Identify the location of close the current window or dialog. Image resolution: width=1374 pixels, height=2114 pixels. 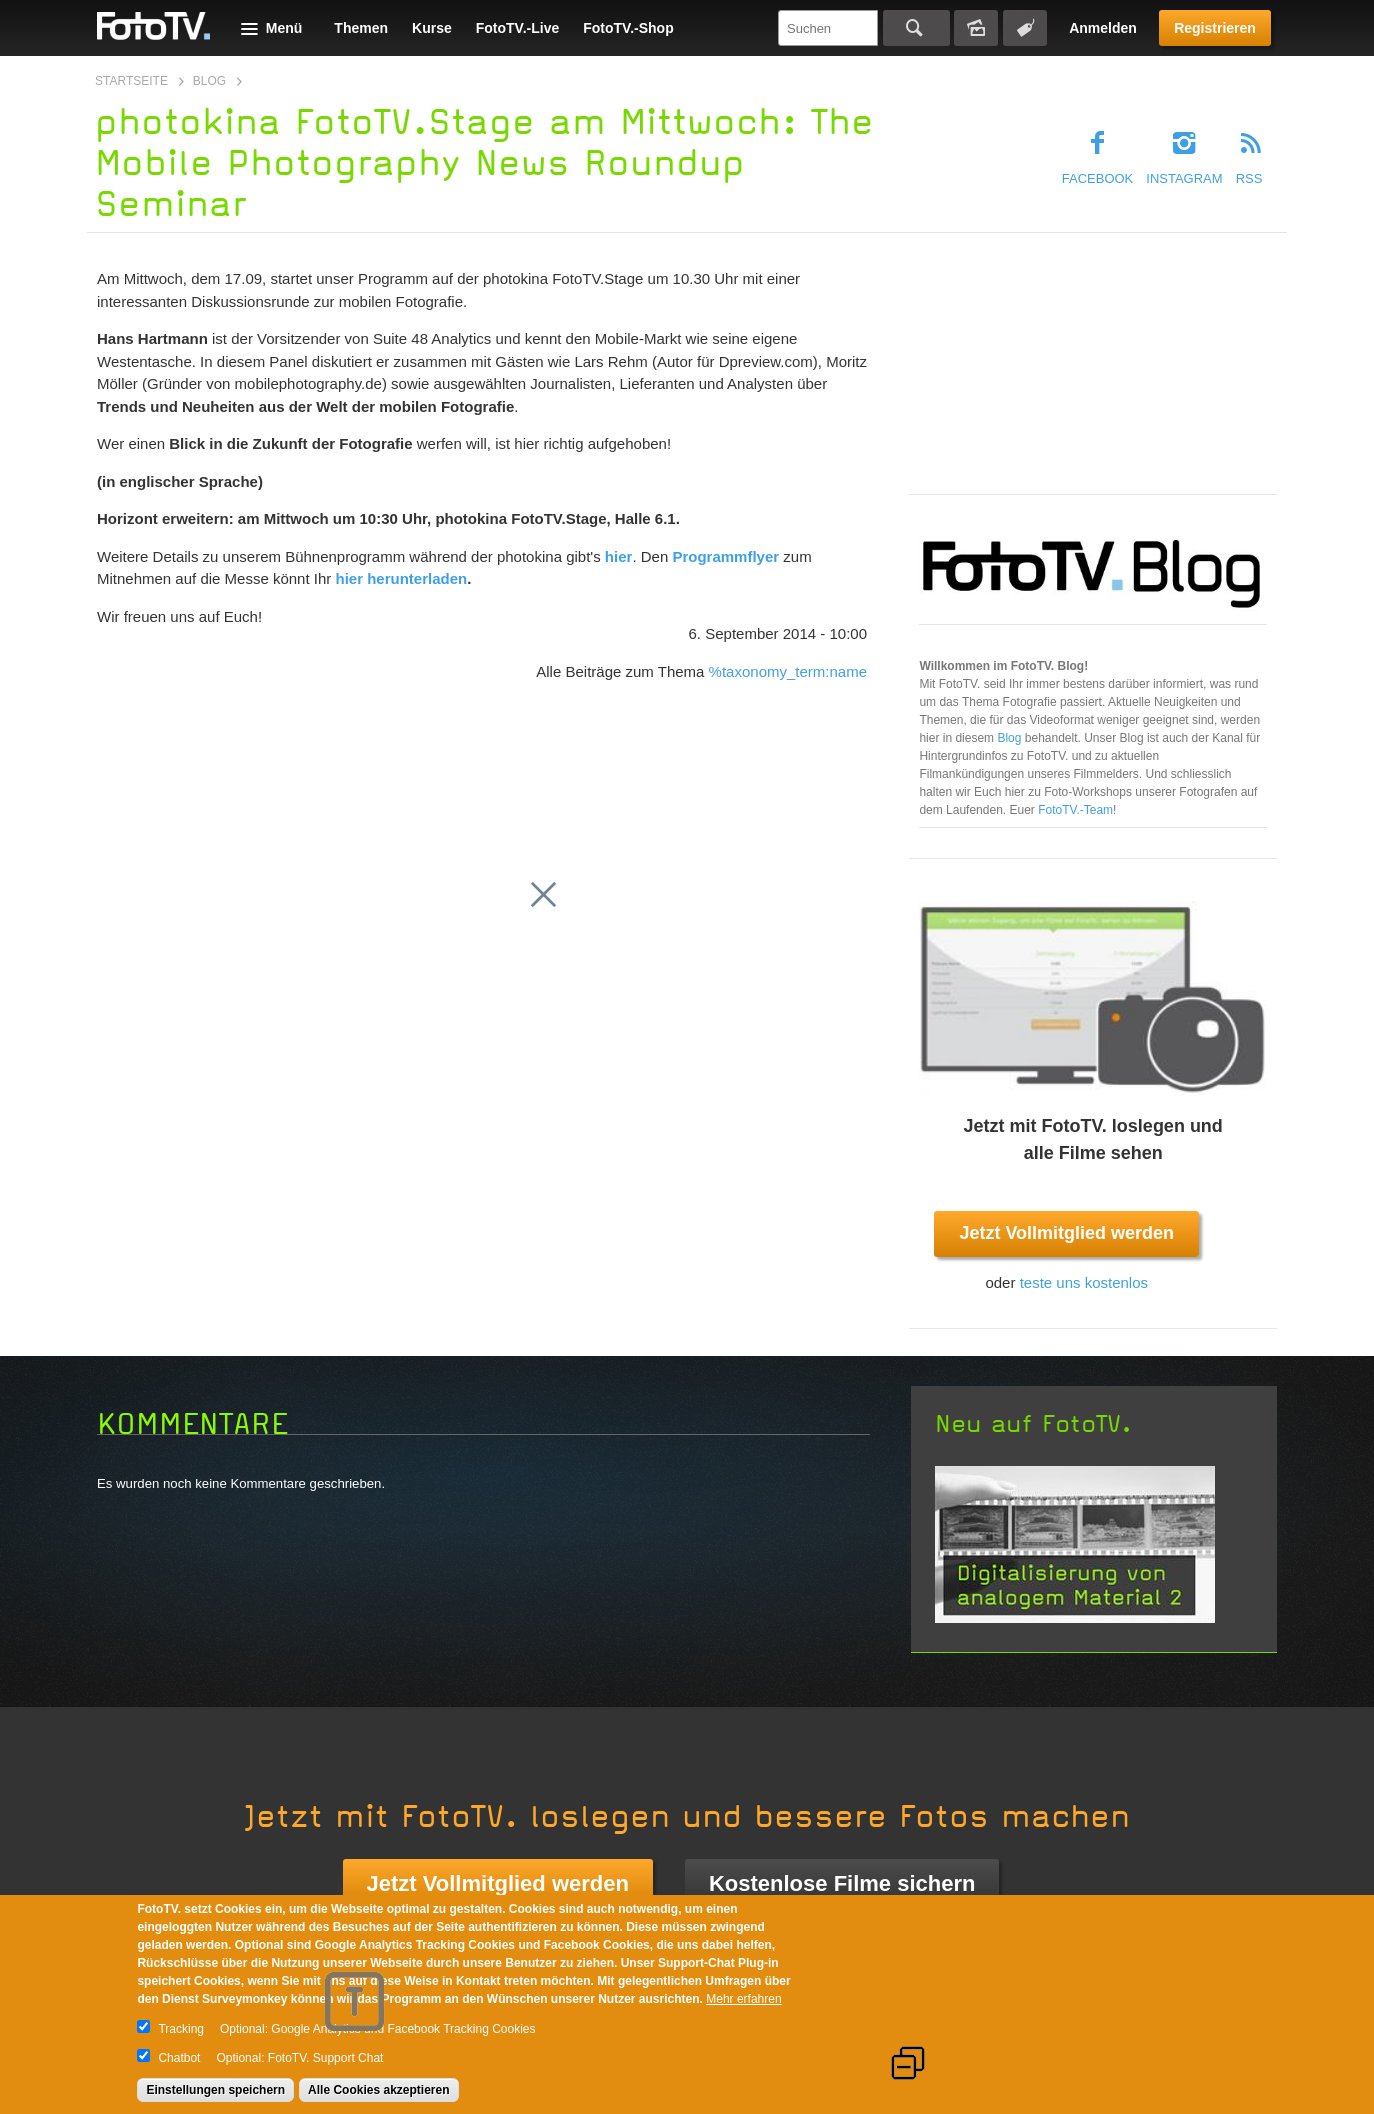
(543, 894).